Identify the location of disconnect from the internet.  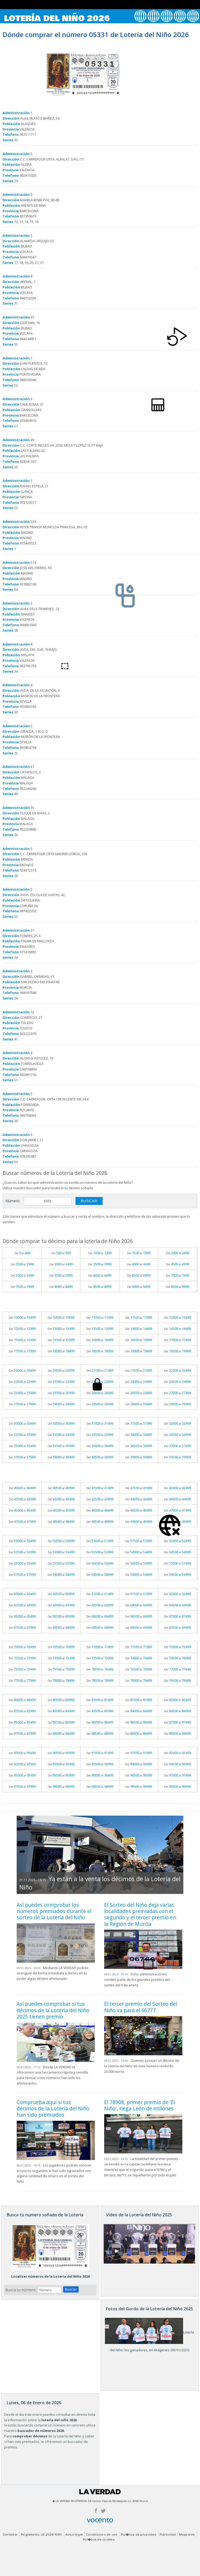
(170, 1525).